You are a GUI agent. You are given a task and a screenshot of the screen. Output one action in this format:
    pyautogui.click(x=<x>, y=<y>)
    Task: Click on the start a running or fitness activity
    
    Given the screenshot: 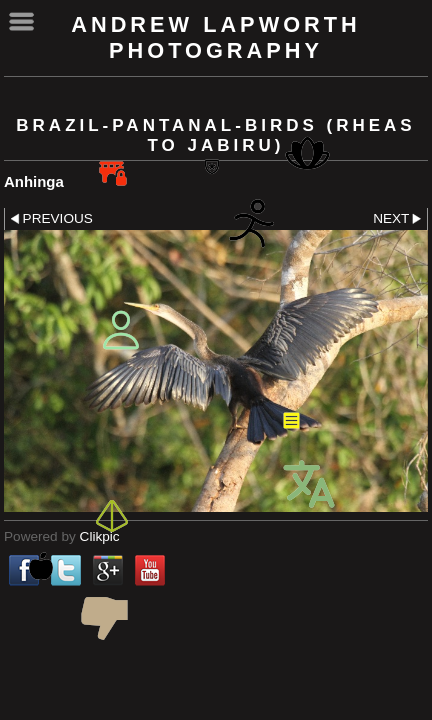 What is the action you would take?
    pyautogui.click(x=252, y=222)
    